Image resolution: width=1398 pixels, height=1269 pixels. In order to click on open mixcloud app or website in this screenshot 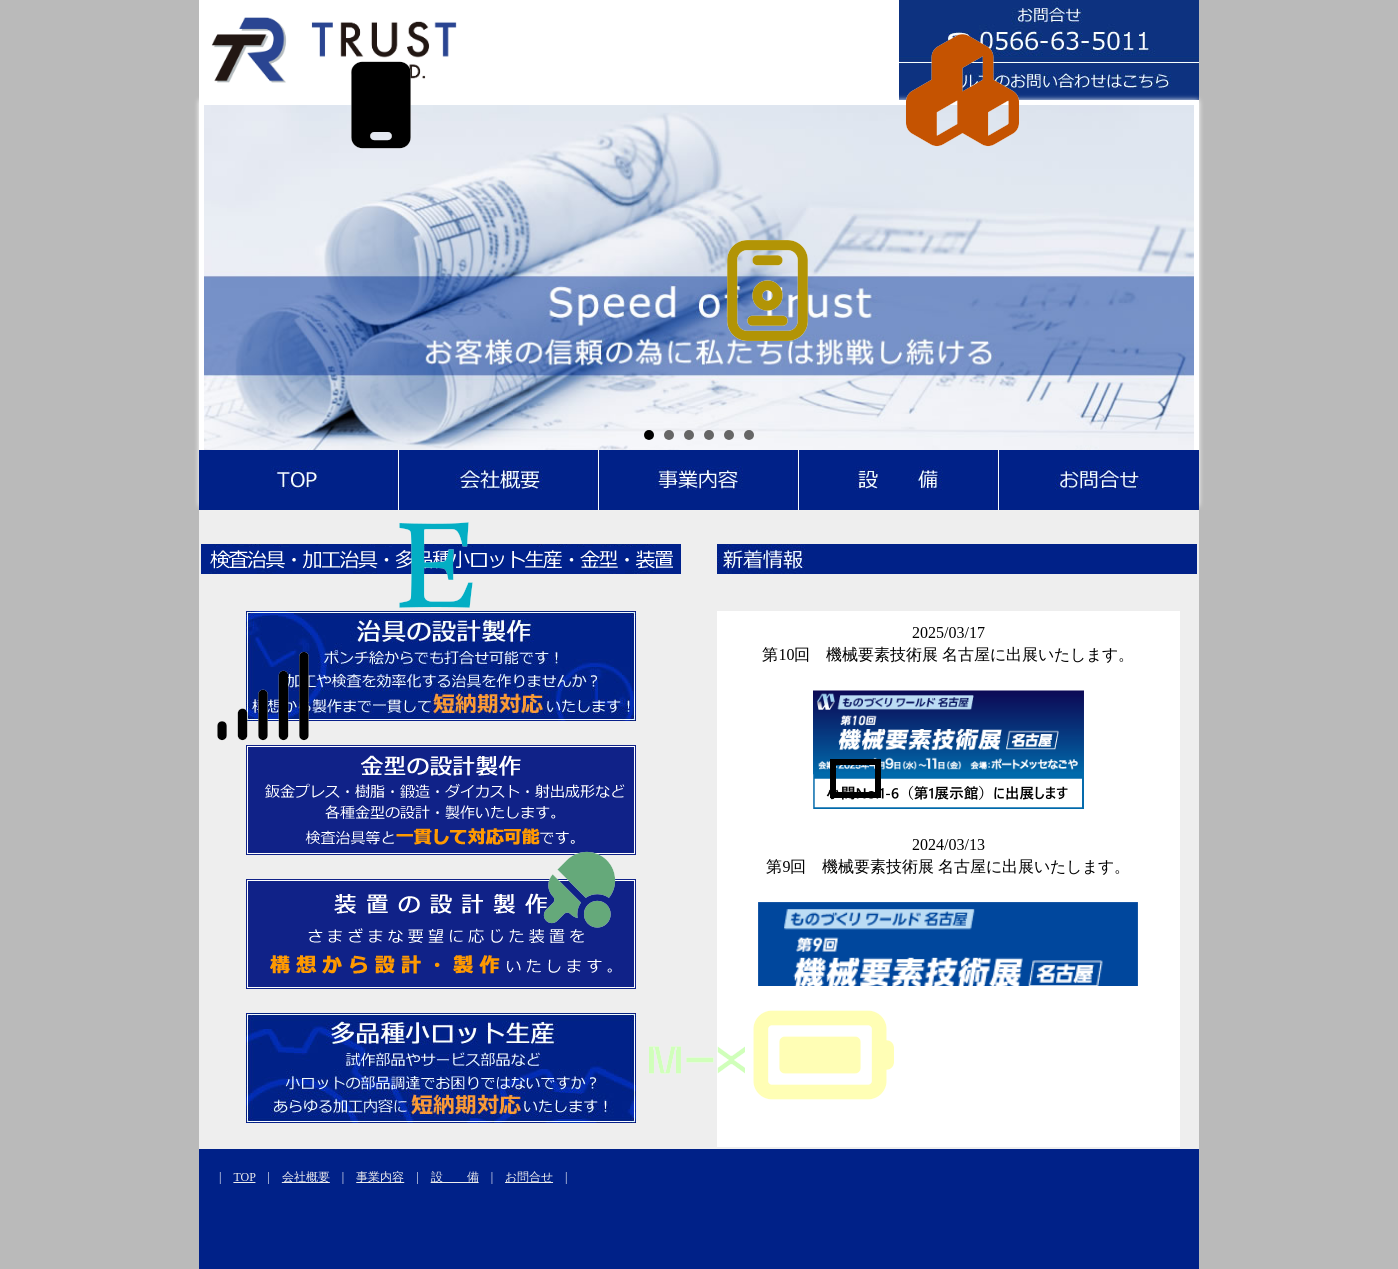, I will do `click(697, 1060)`.